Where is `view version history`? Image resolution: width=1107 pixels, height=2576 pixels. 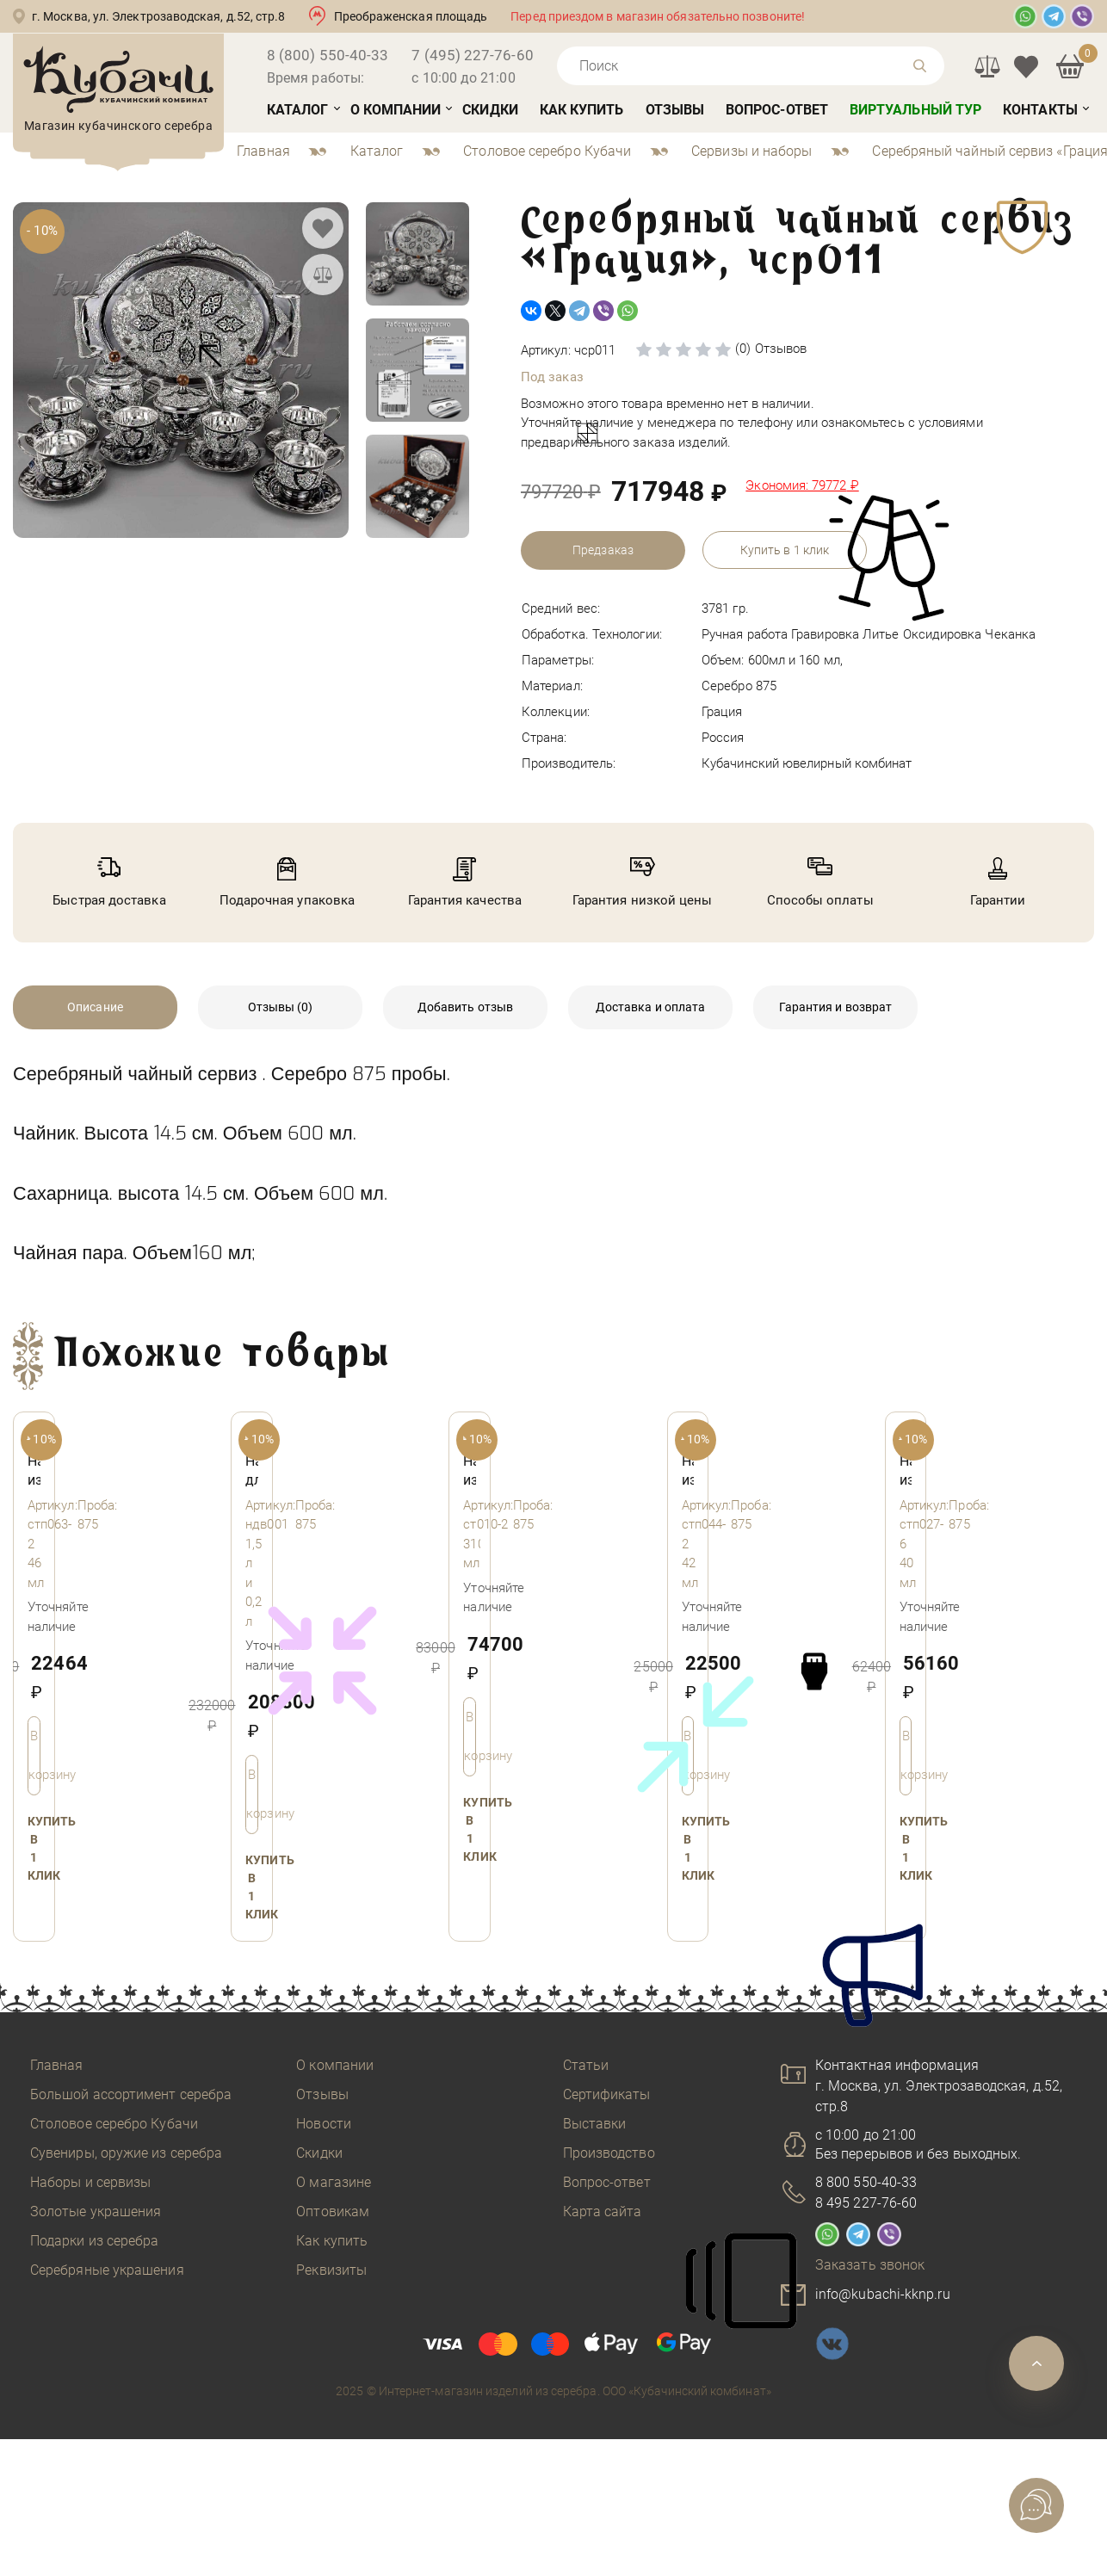
view version history is located at coordinates (744, 2281).